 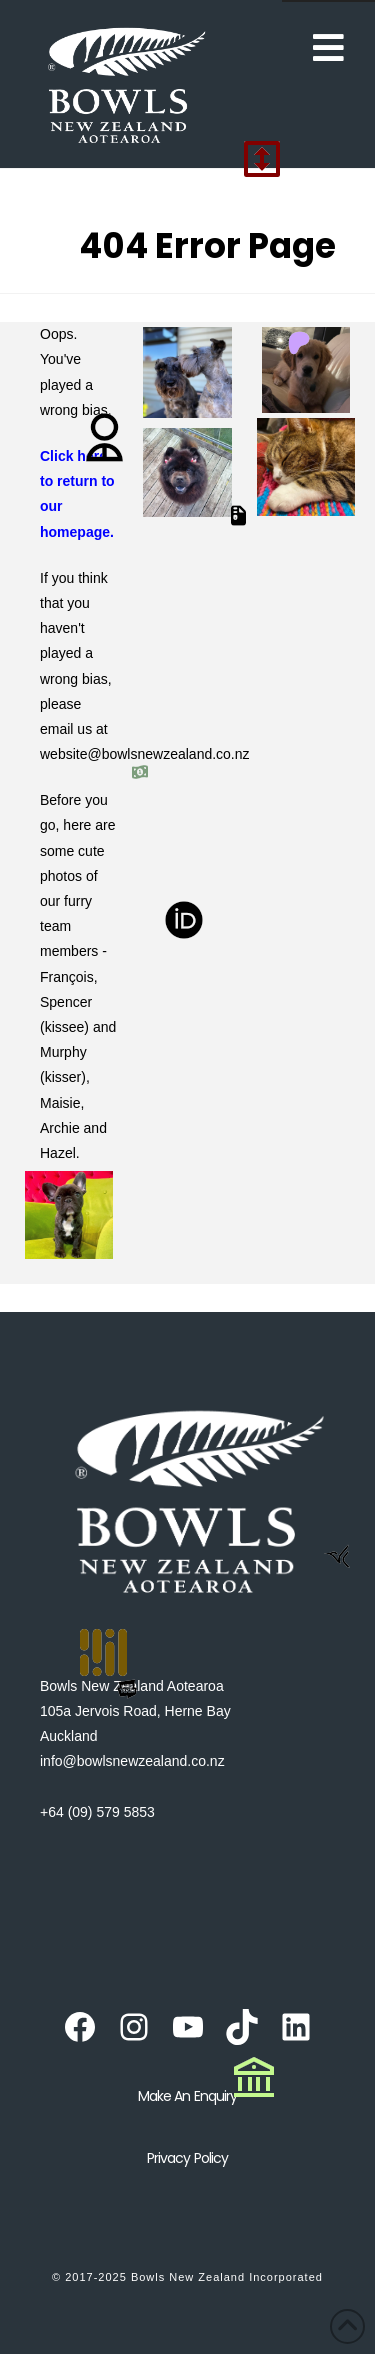 I want to click on compress or zip files, so click(x=238, y=515).